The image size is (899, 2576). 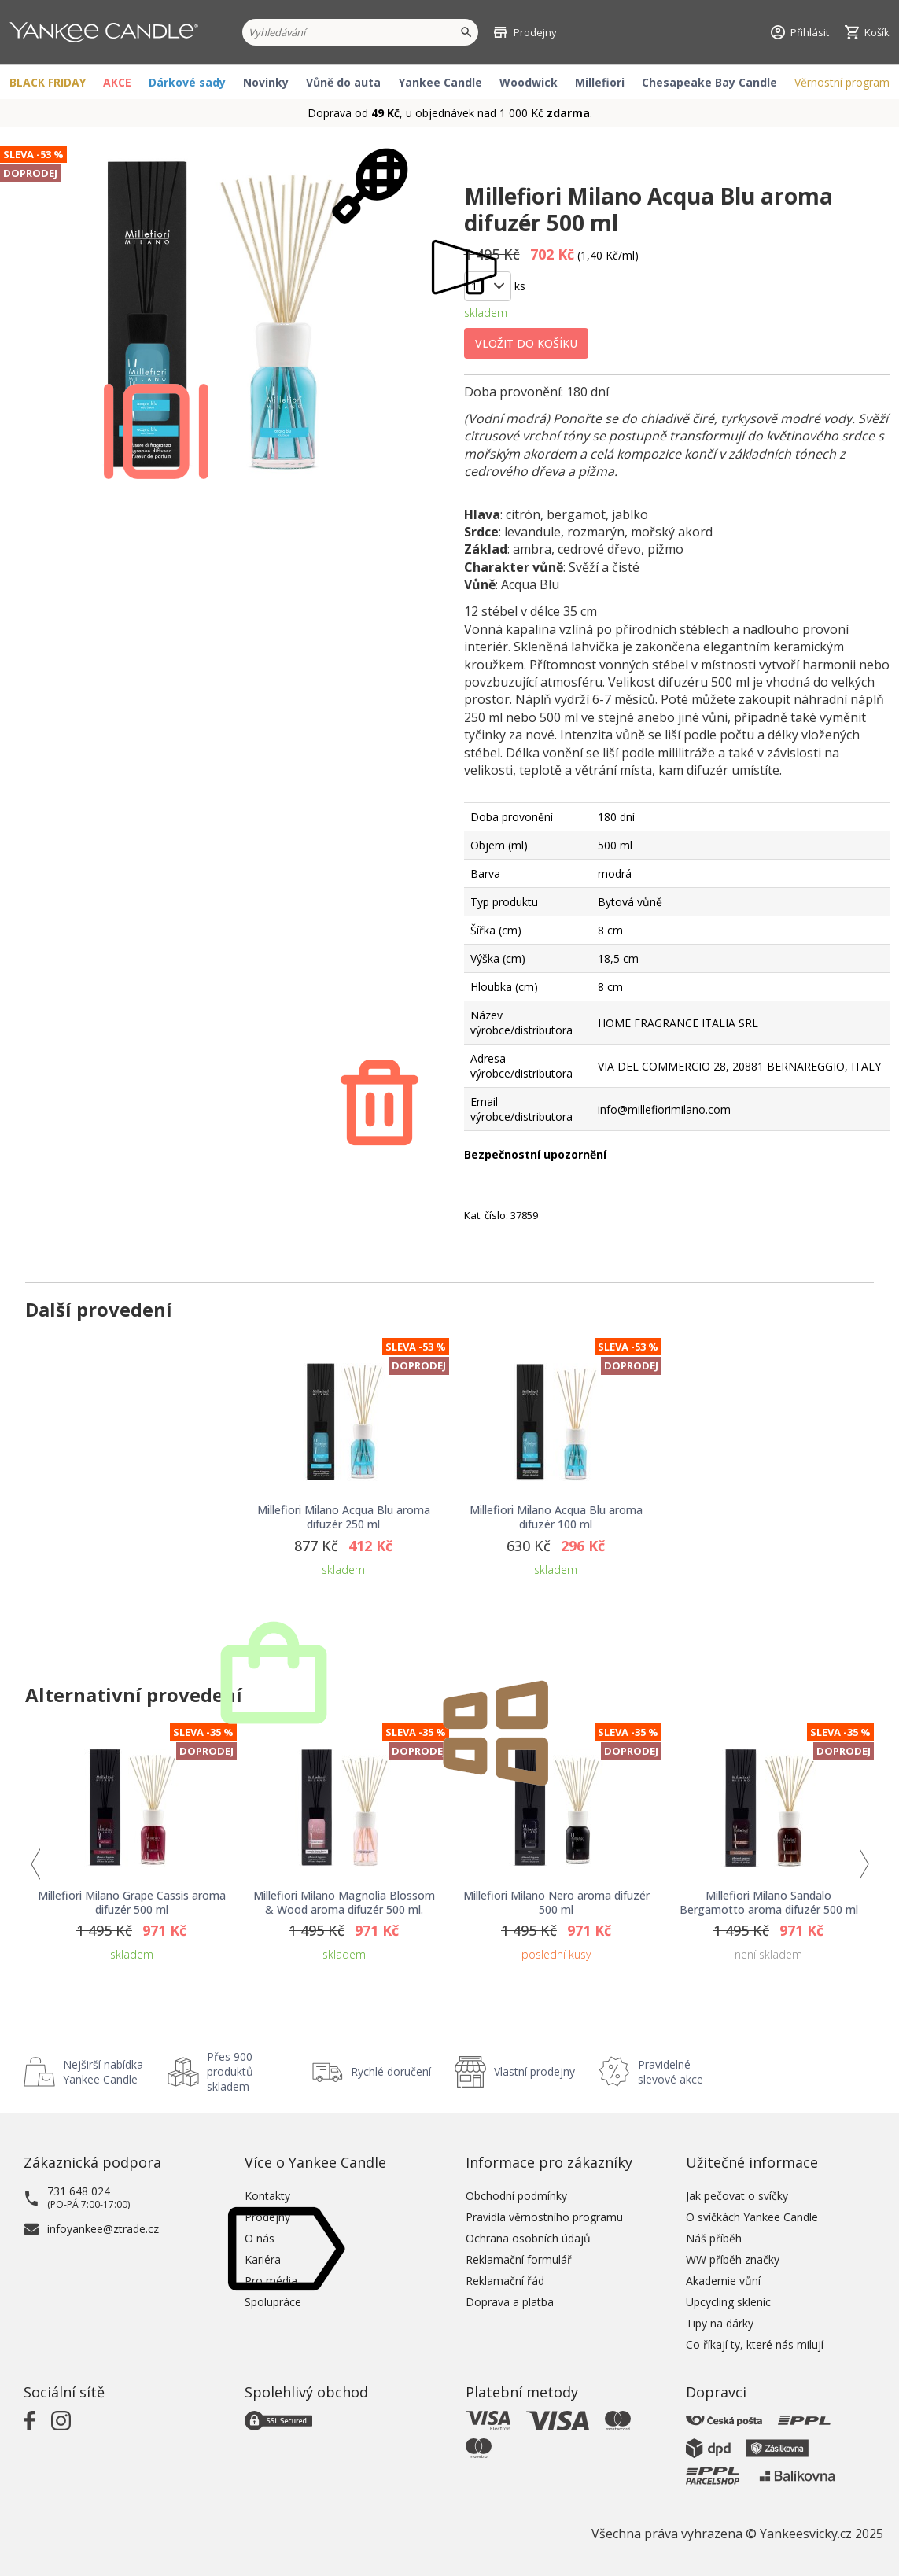 What do you see at coordinates (274, 1679) in the screenshot?
I see `view your shopping bag` at bounding box center [274, 1679].